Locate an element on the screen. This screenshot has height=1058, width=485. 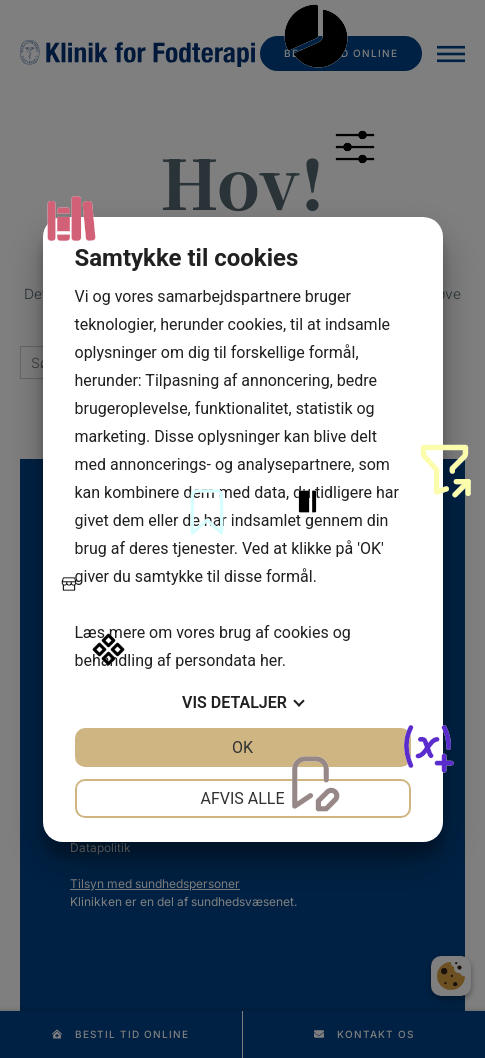
access the online store or marketplace is located at coordinates (69, 584).